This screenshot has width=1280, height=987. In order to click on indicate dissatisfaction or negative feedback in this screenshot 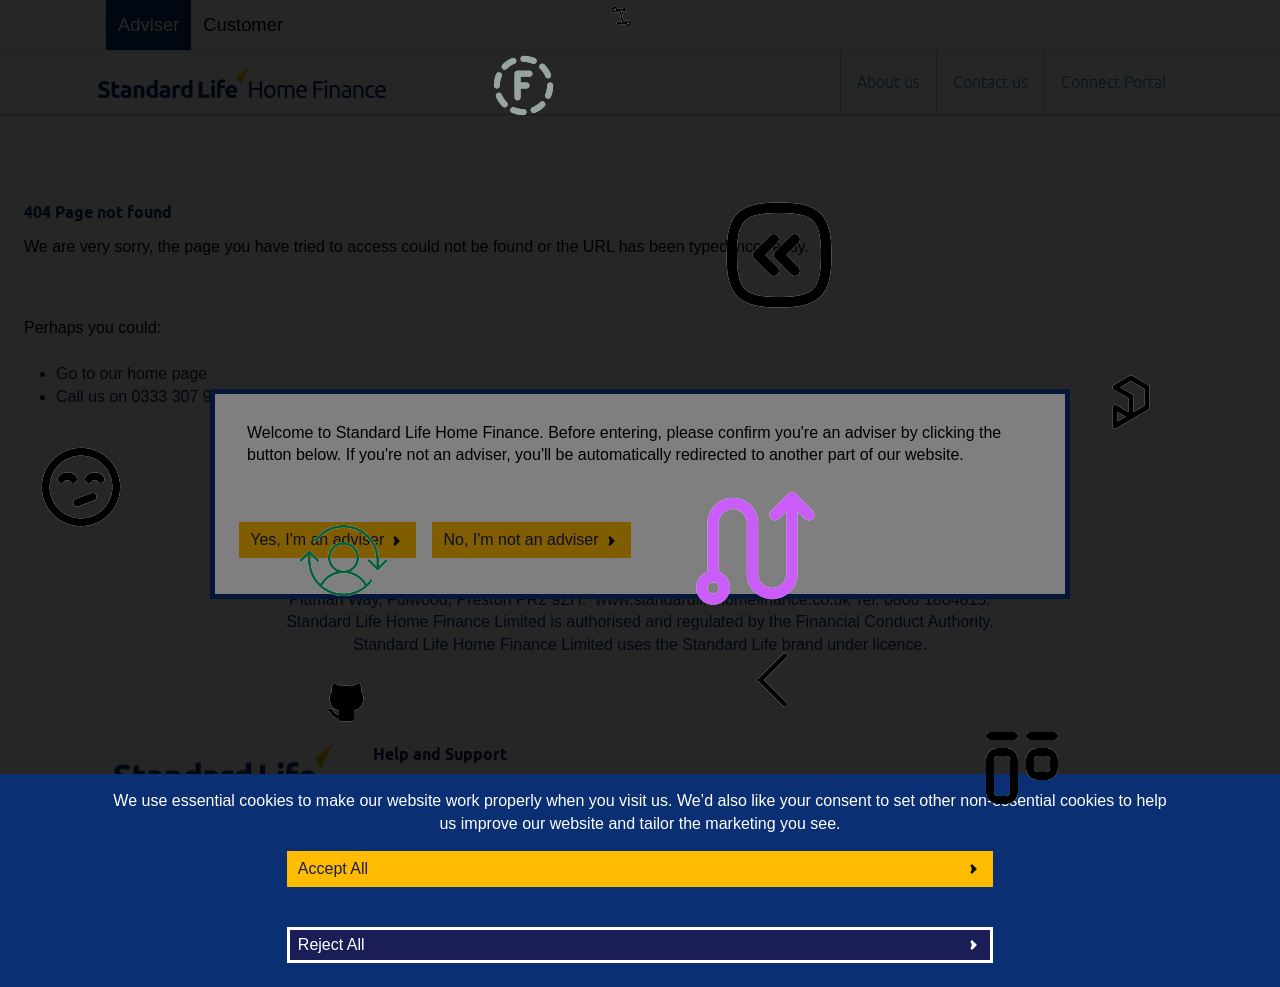, I will do `click(81, 487)`.